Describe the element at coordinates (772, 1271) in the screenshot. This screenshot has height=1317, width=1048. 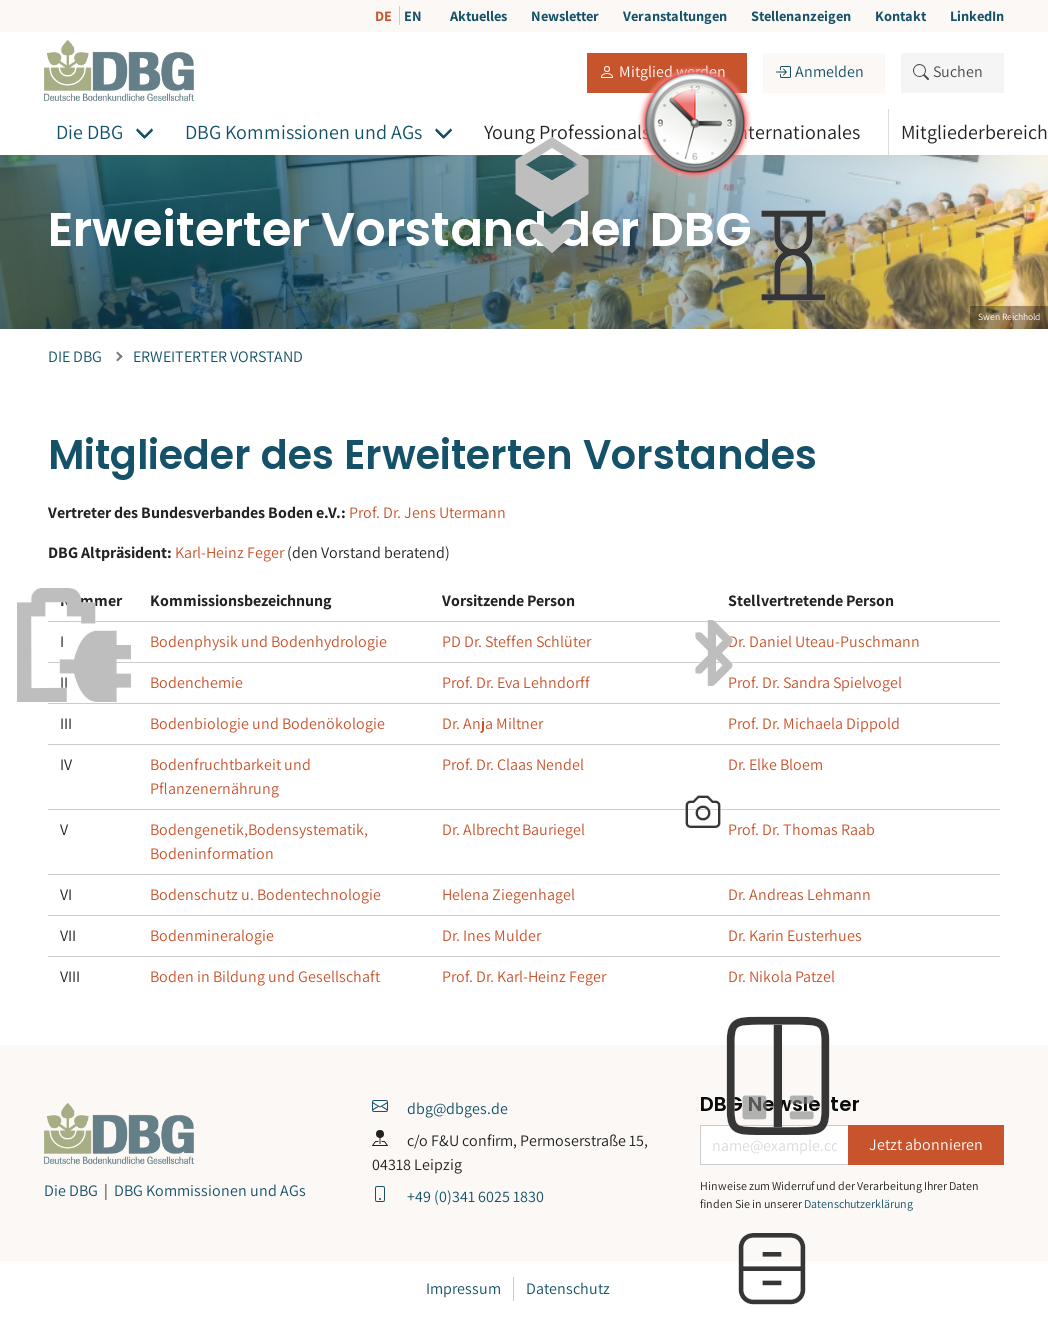
I see `access file history settings` at that location.